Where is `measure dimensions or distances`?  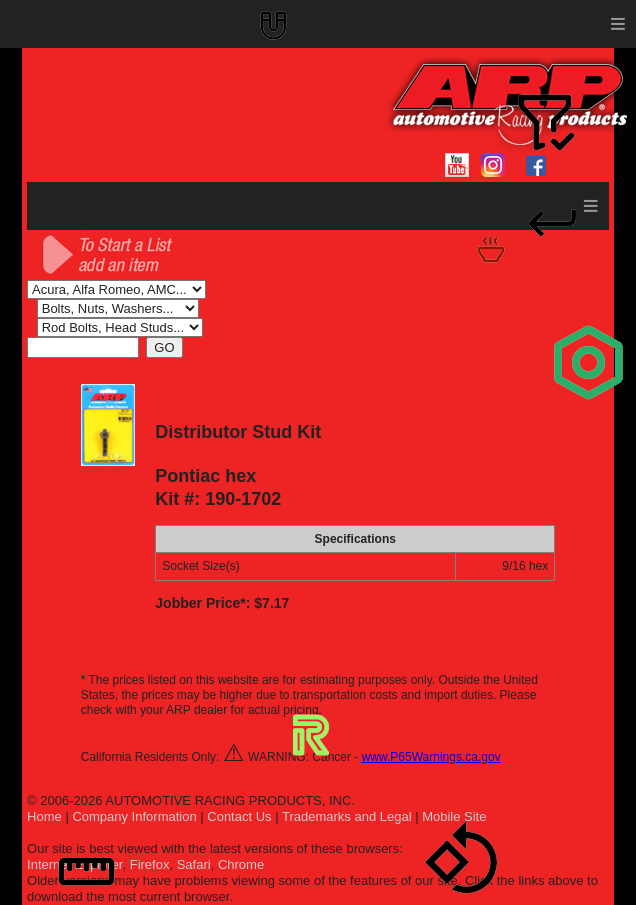
measure dimensions or distances is located at coordinates (86, 871).